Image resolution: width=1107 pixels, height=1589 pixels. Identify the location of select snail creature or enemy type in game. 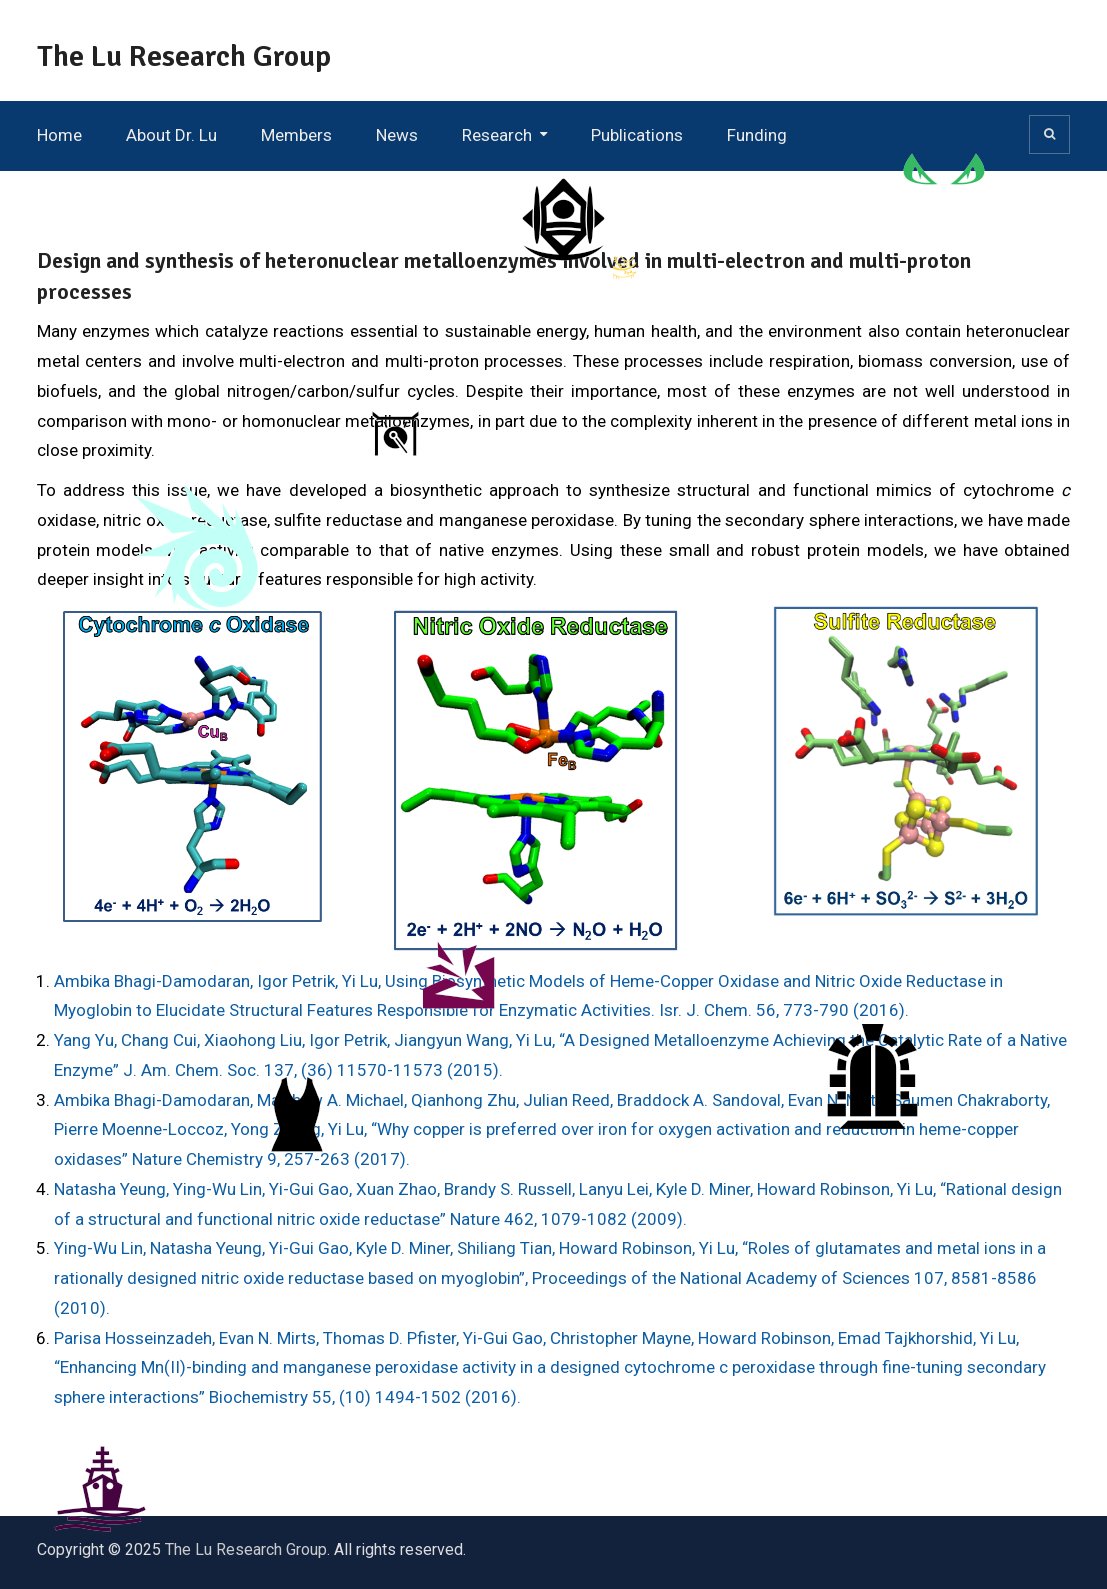
(200, 547).